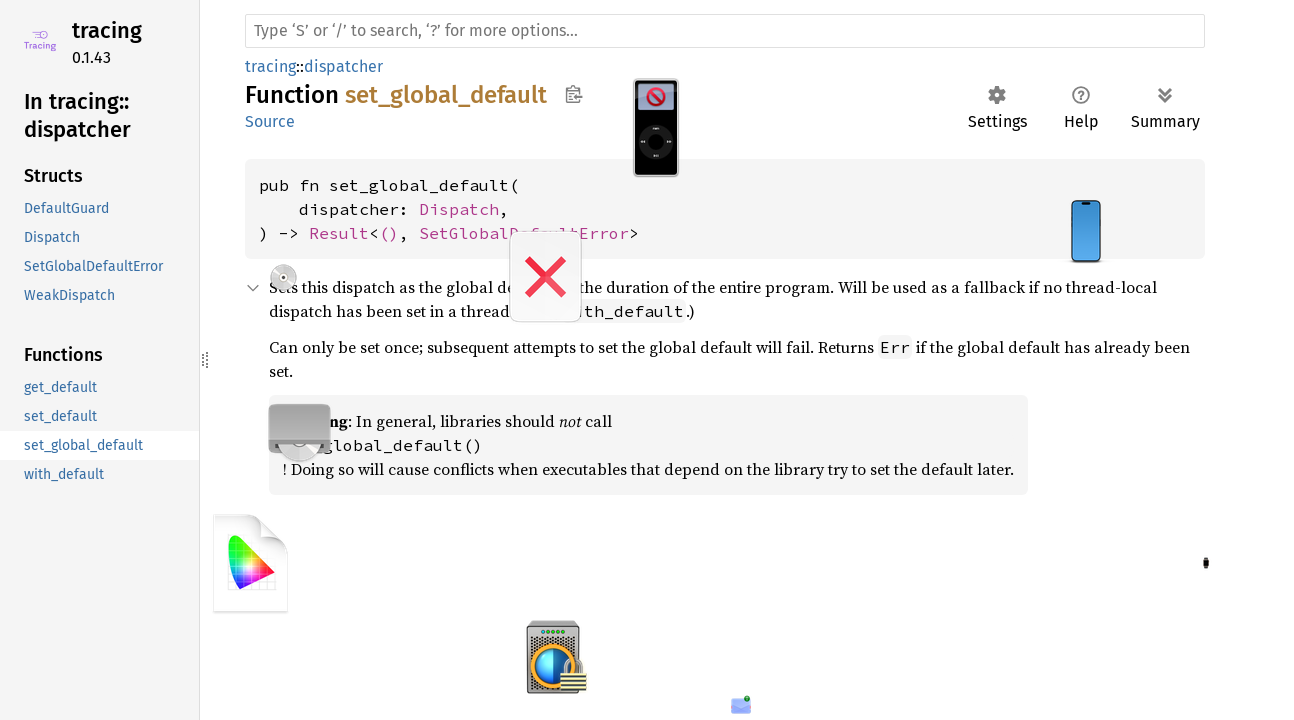 The width and height of the screenshot is (1294, 720). Describe the element at coordinates (283, 277) in the screenshot. I see `indicates a DVD or optical disc drive` at that location.